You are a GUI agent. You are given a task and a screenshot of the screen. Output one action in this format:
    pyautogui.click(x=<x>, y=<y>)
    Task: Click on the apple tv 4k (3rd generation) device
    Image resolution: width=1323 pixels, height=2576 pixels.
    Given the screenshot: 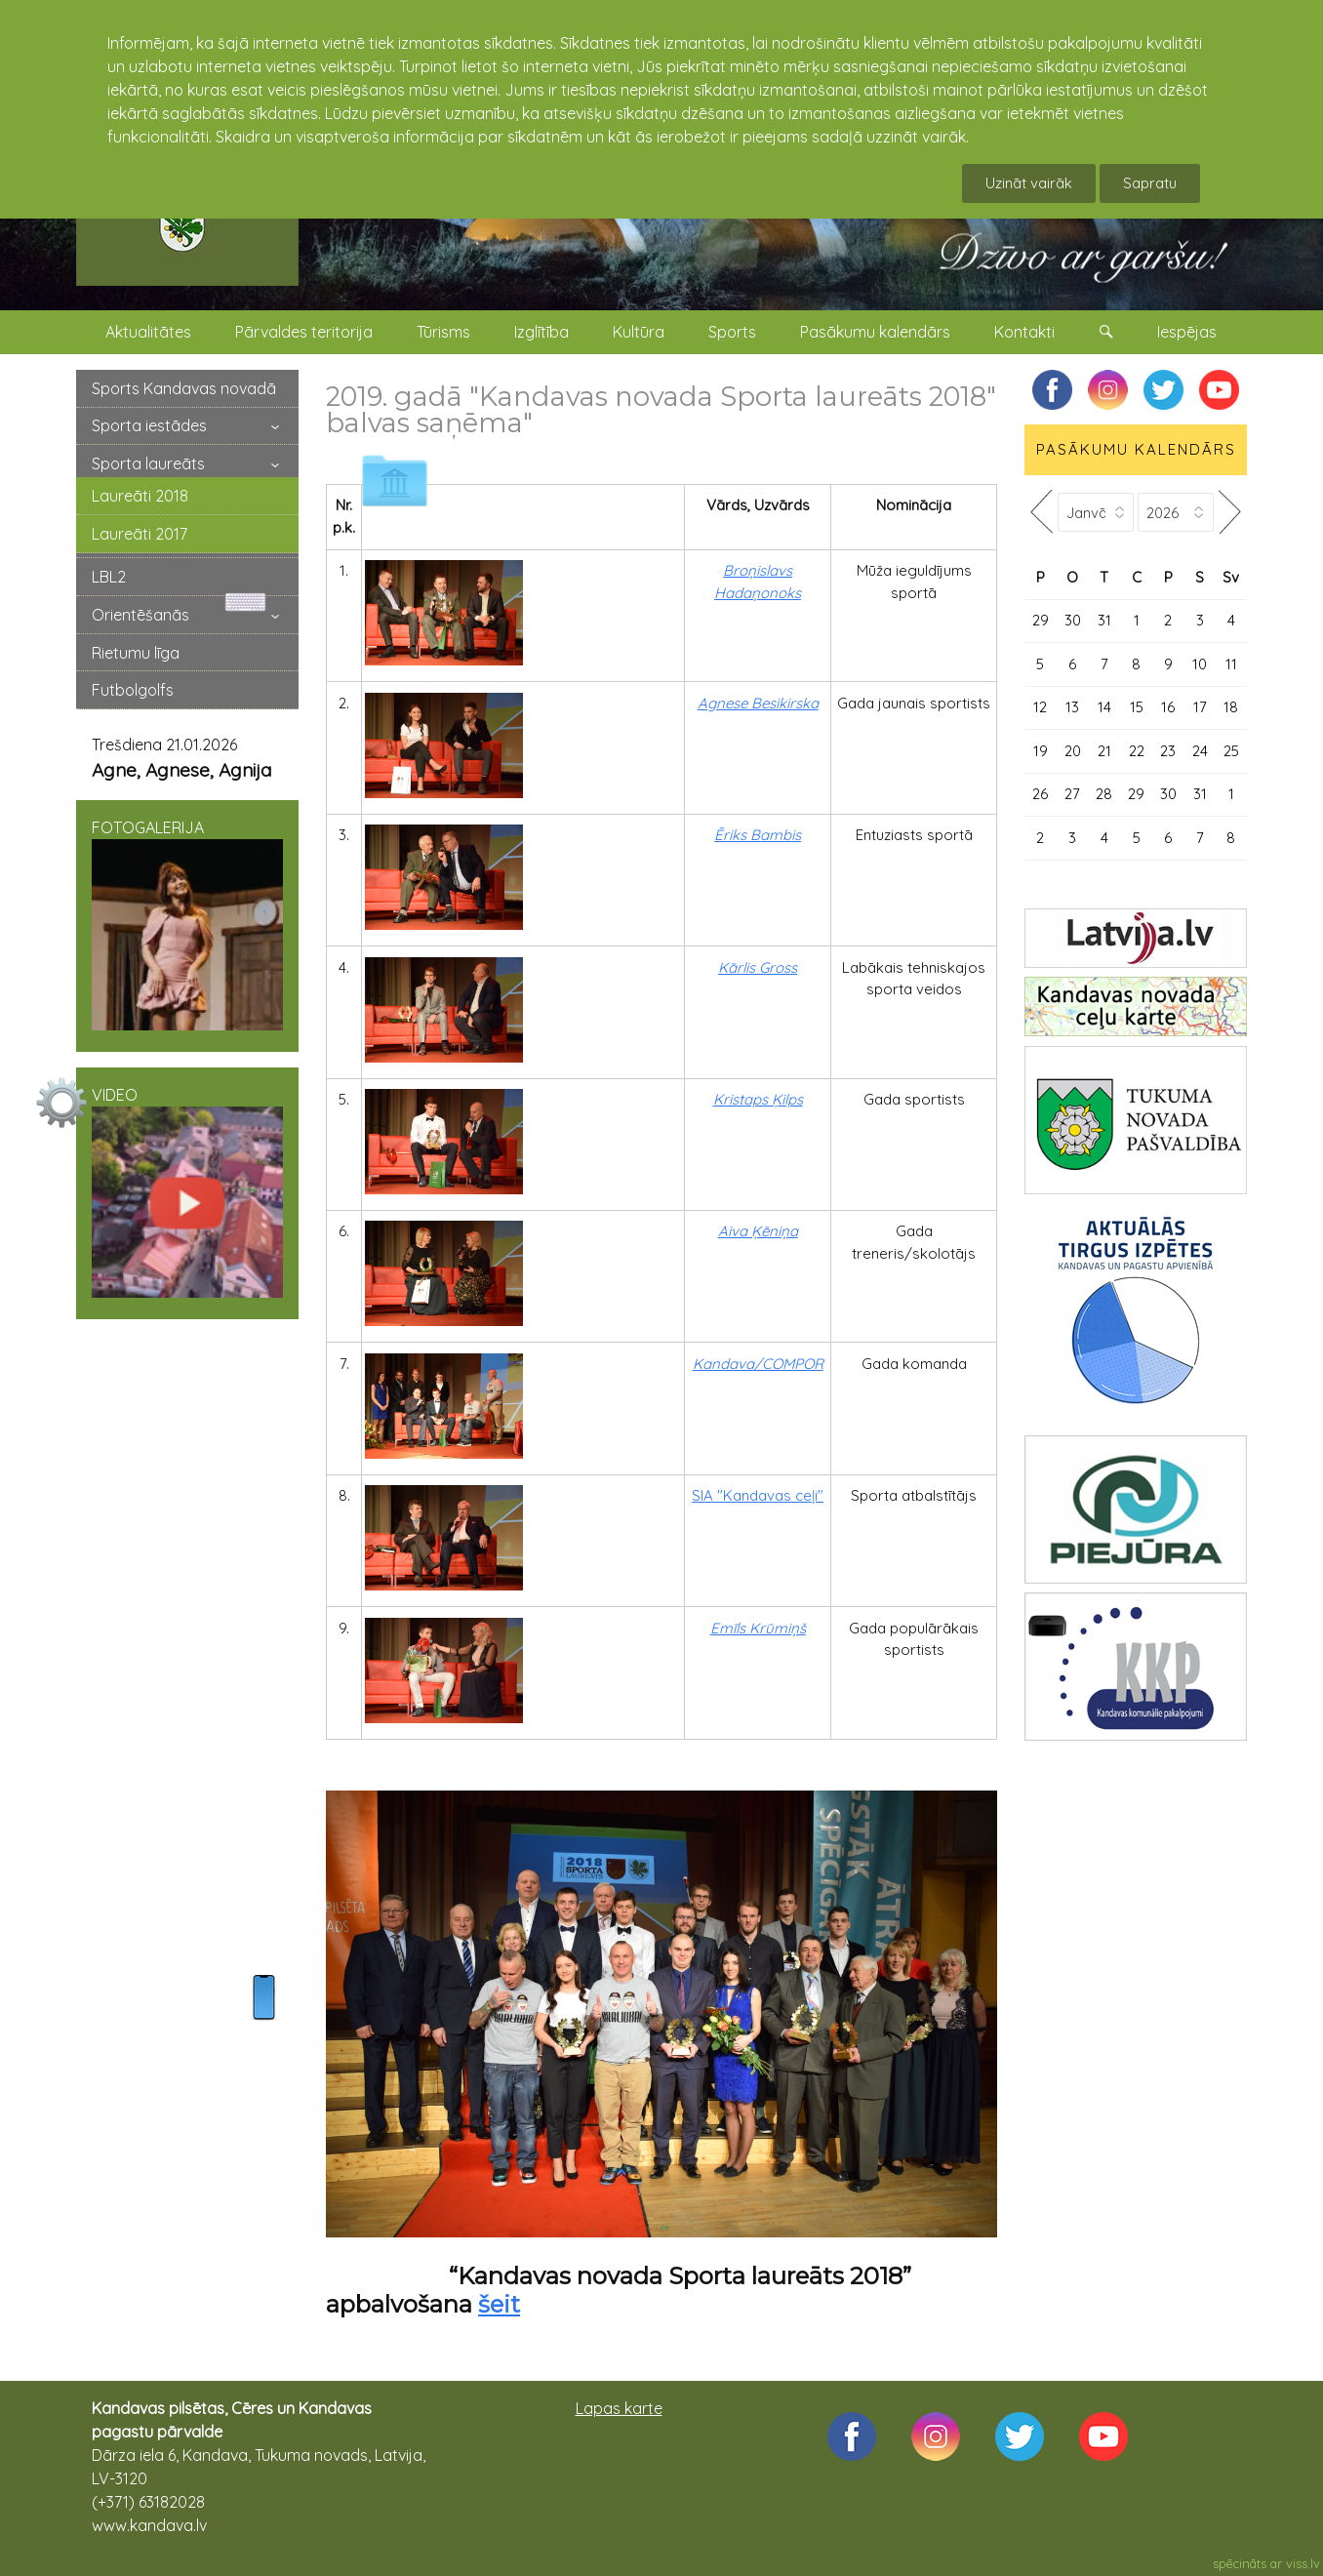 What is the action you would take?
    pyautogui.click(x=1047, y=1620)
    